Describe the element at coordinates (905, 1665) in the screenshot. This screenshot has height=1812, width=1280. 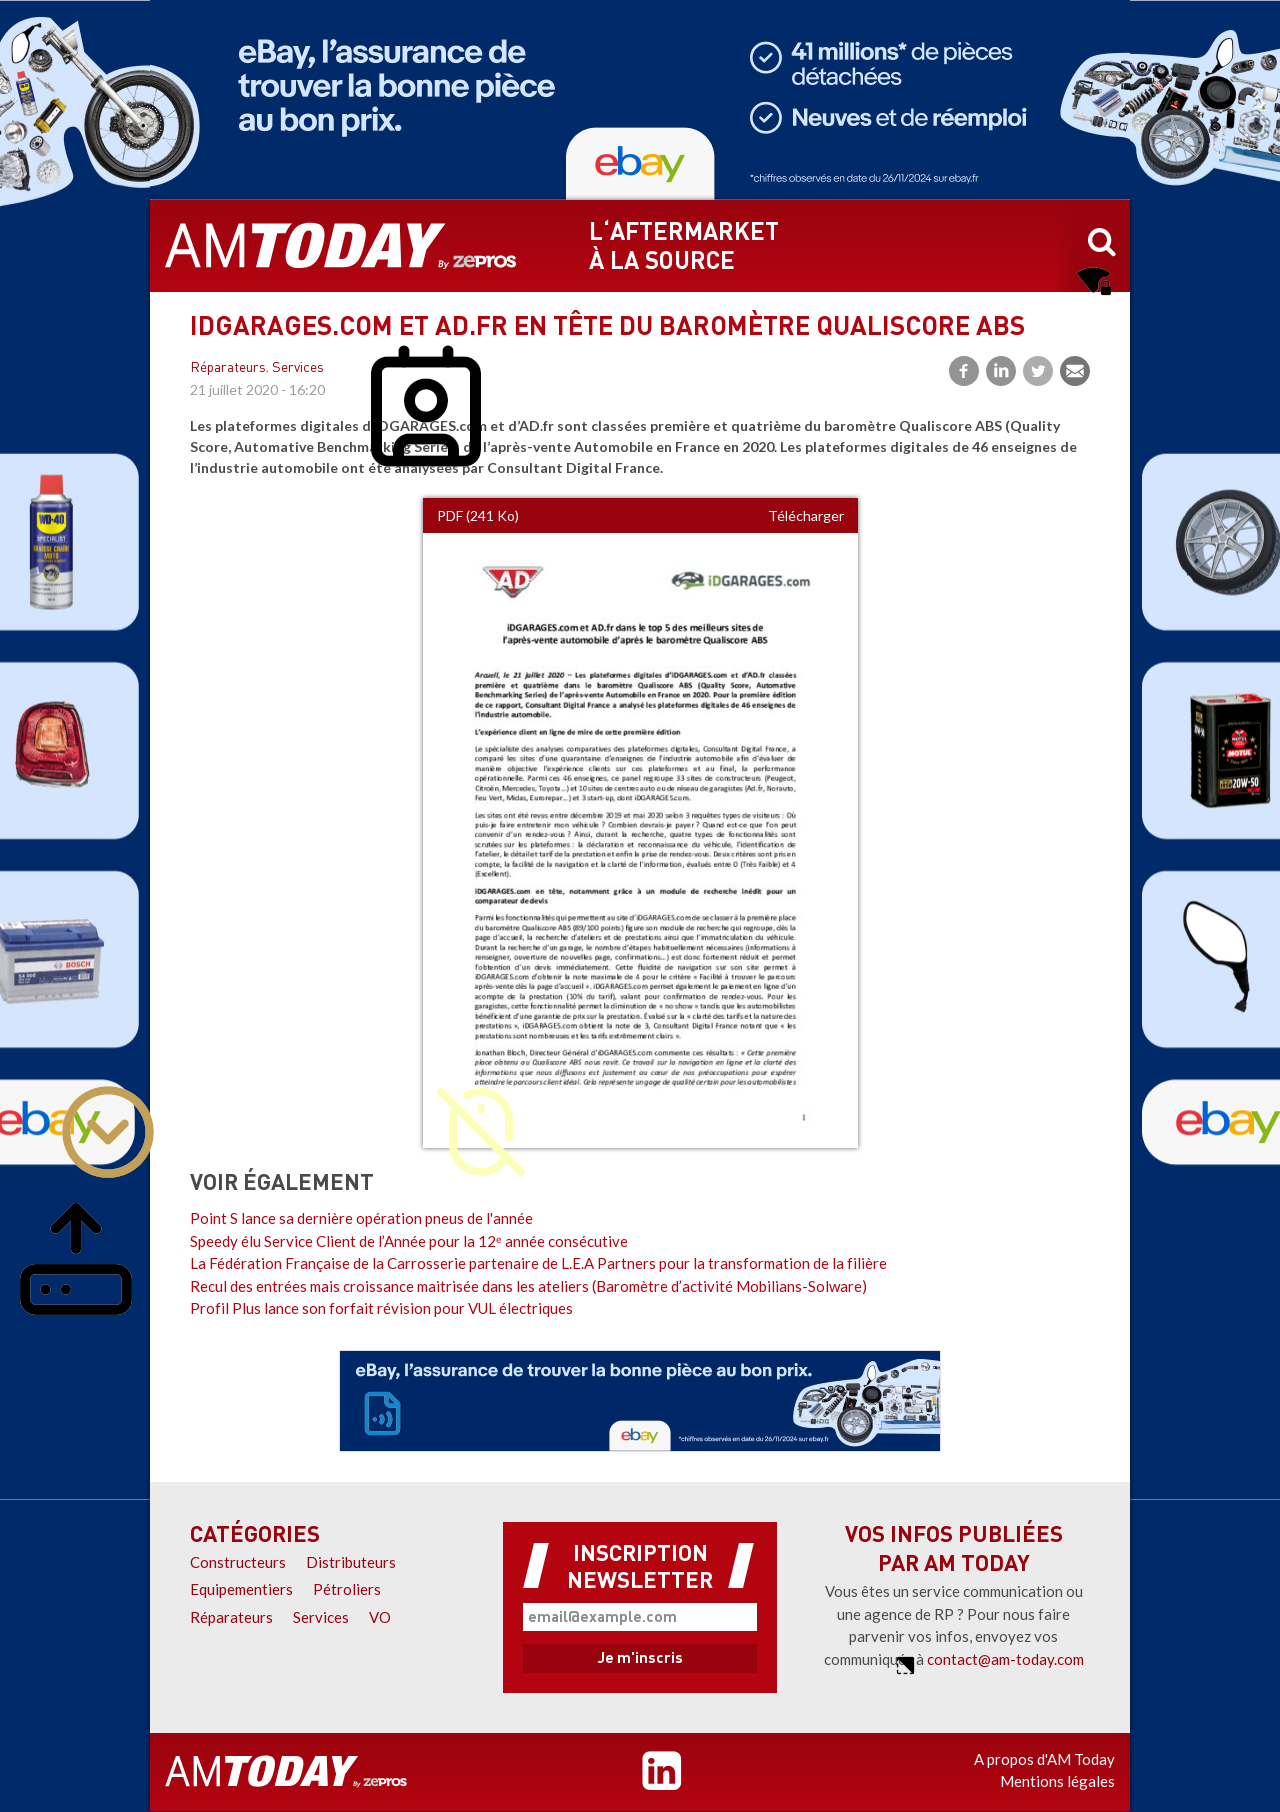
I see `invert current selection` at that location.